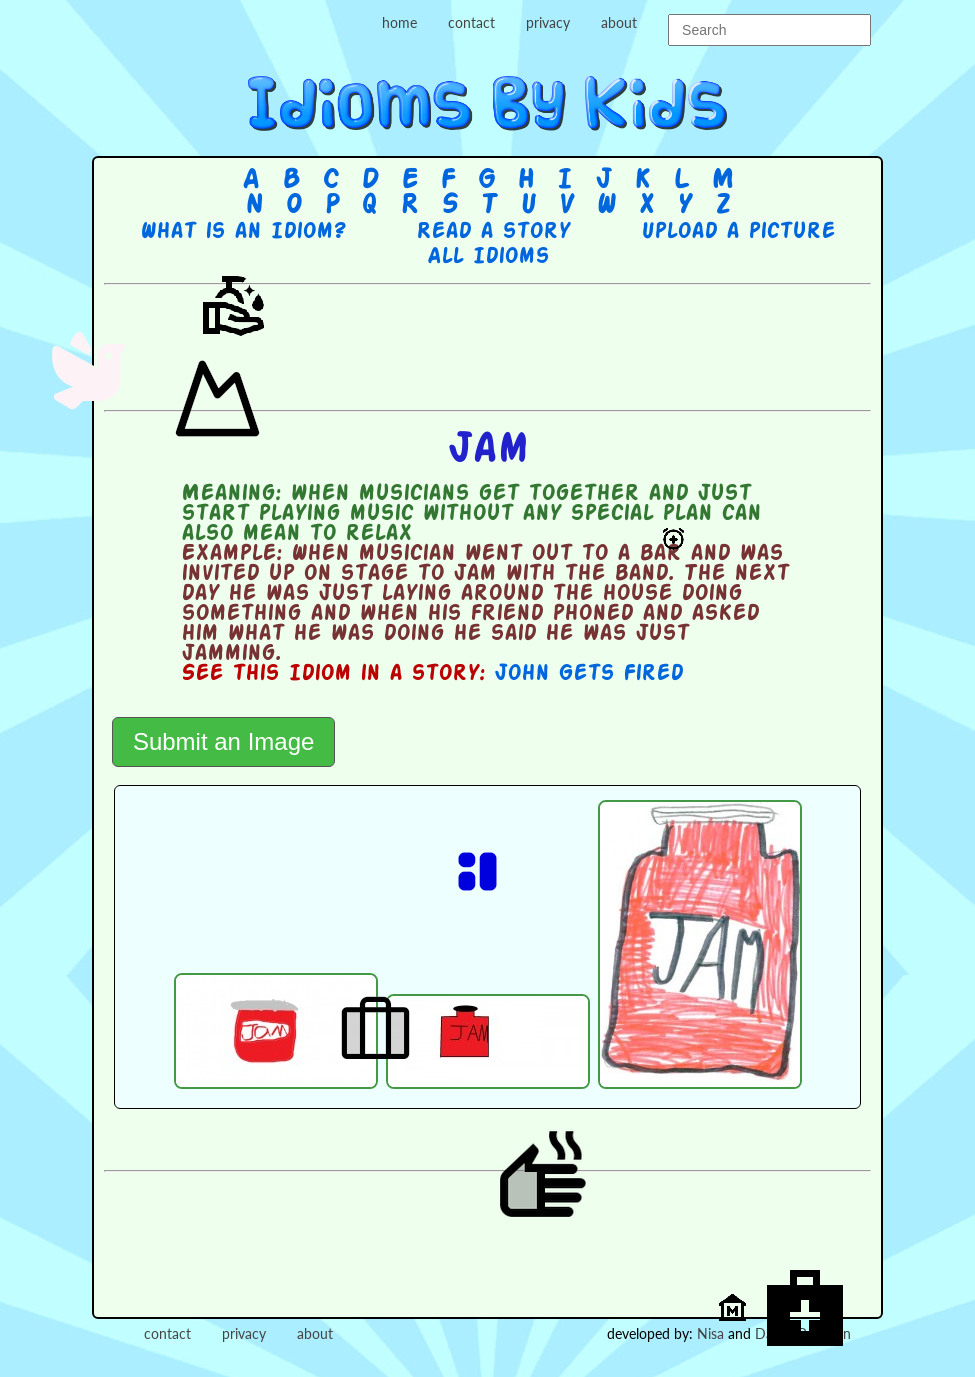  What do you see at coordinates (217, 398) in the screenshot?
I see `view outdoor or nature-related content` at bounding box center [217, 398].